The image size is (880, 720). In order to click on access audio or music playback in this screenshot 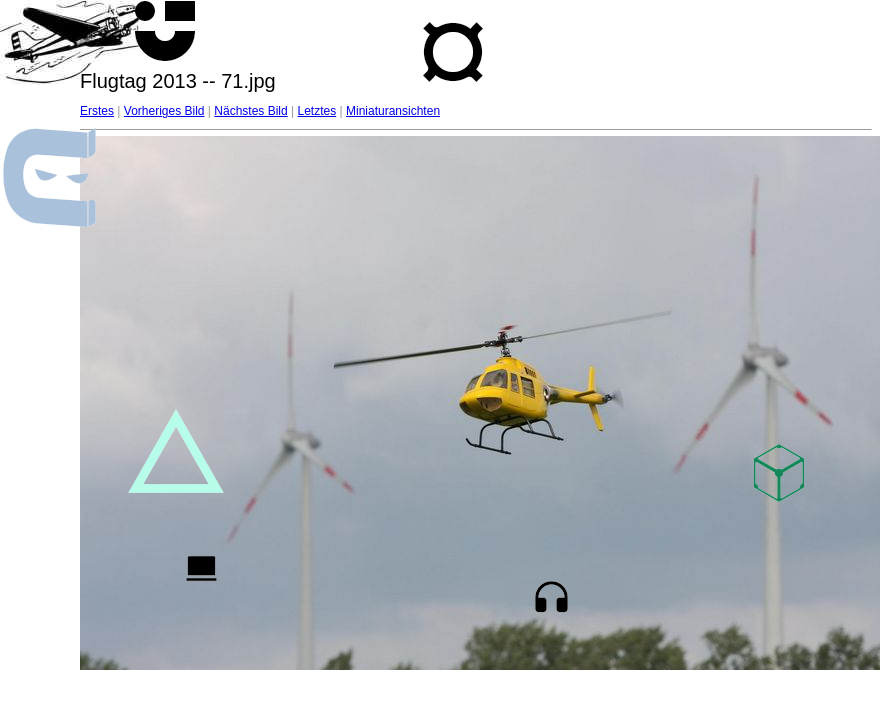, I will do `click(551, 597)`.